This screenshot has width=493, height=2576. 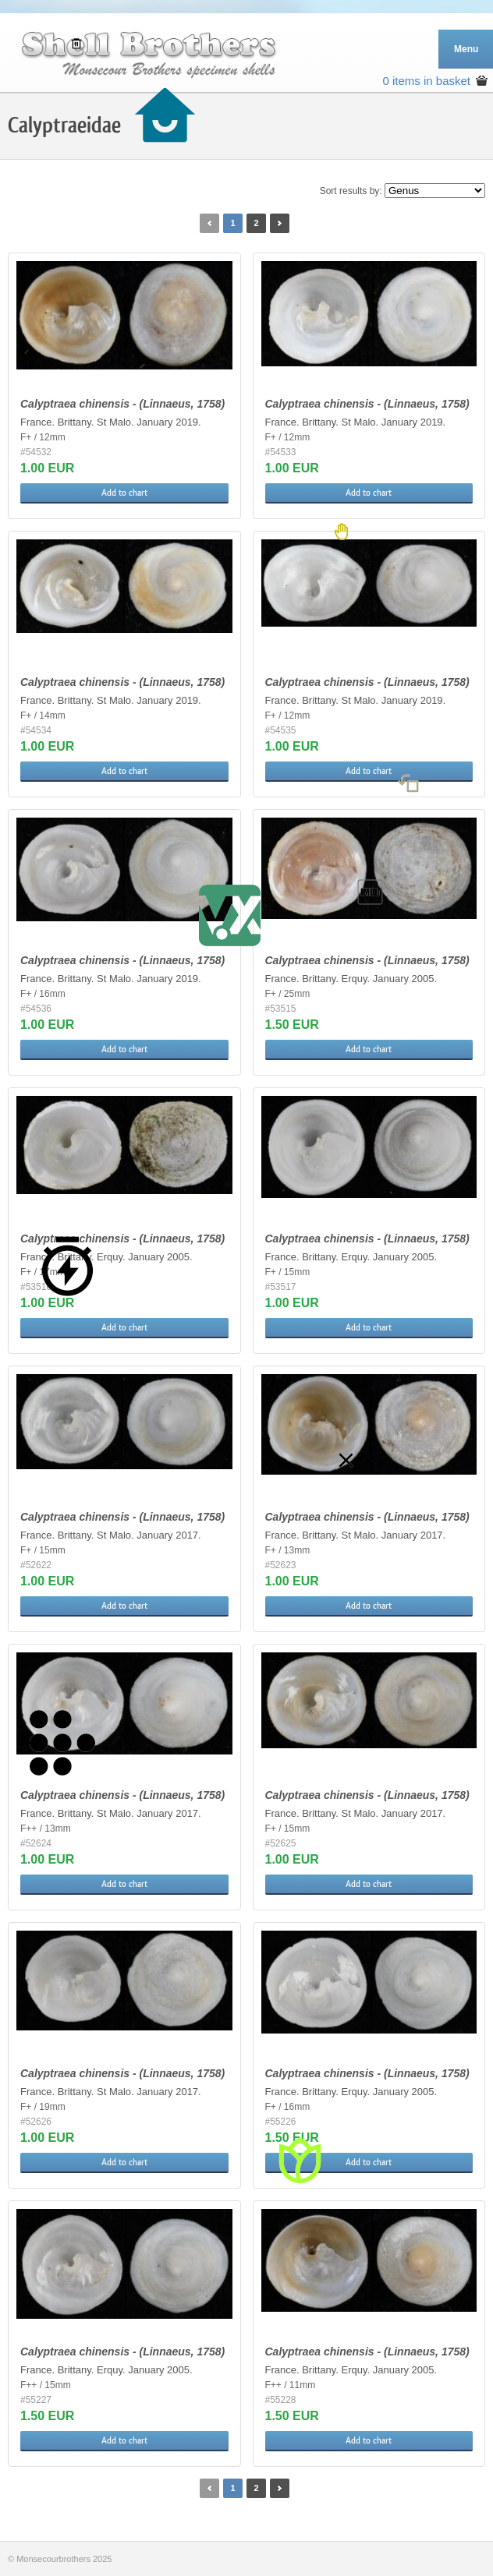 I want to click on eclipse vert.x framework logo, so click(x=229, y=915).